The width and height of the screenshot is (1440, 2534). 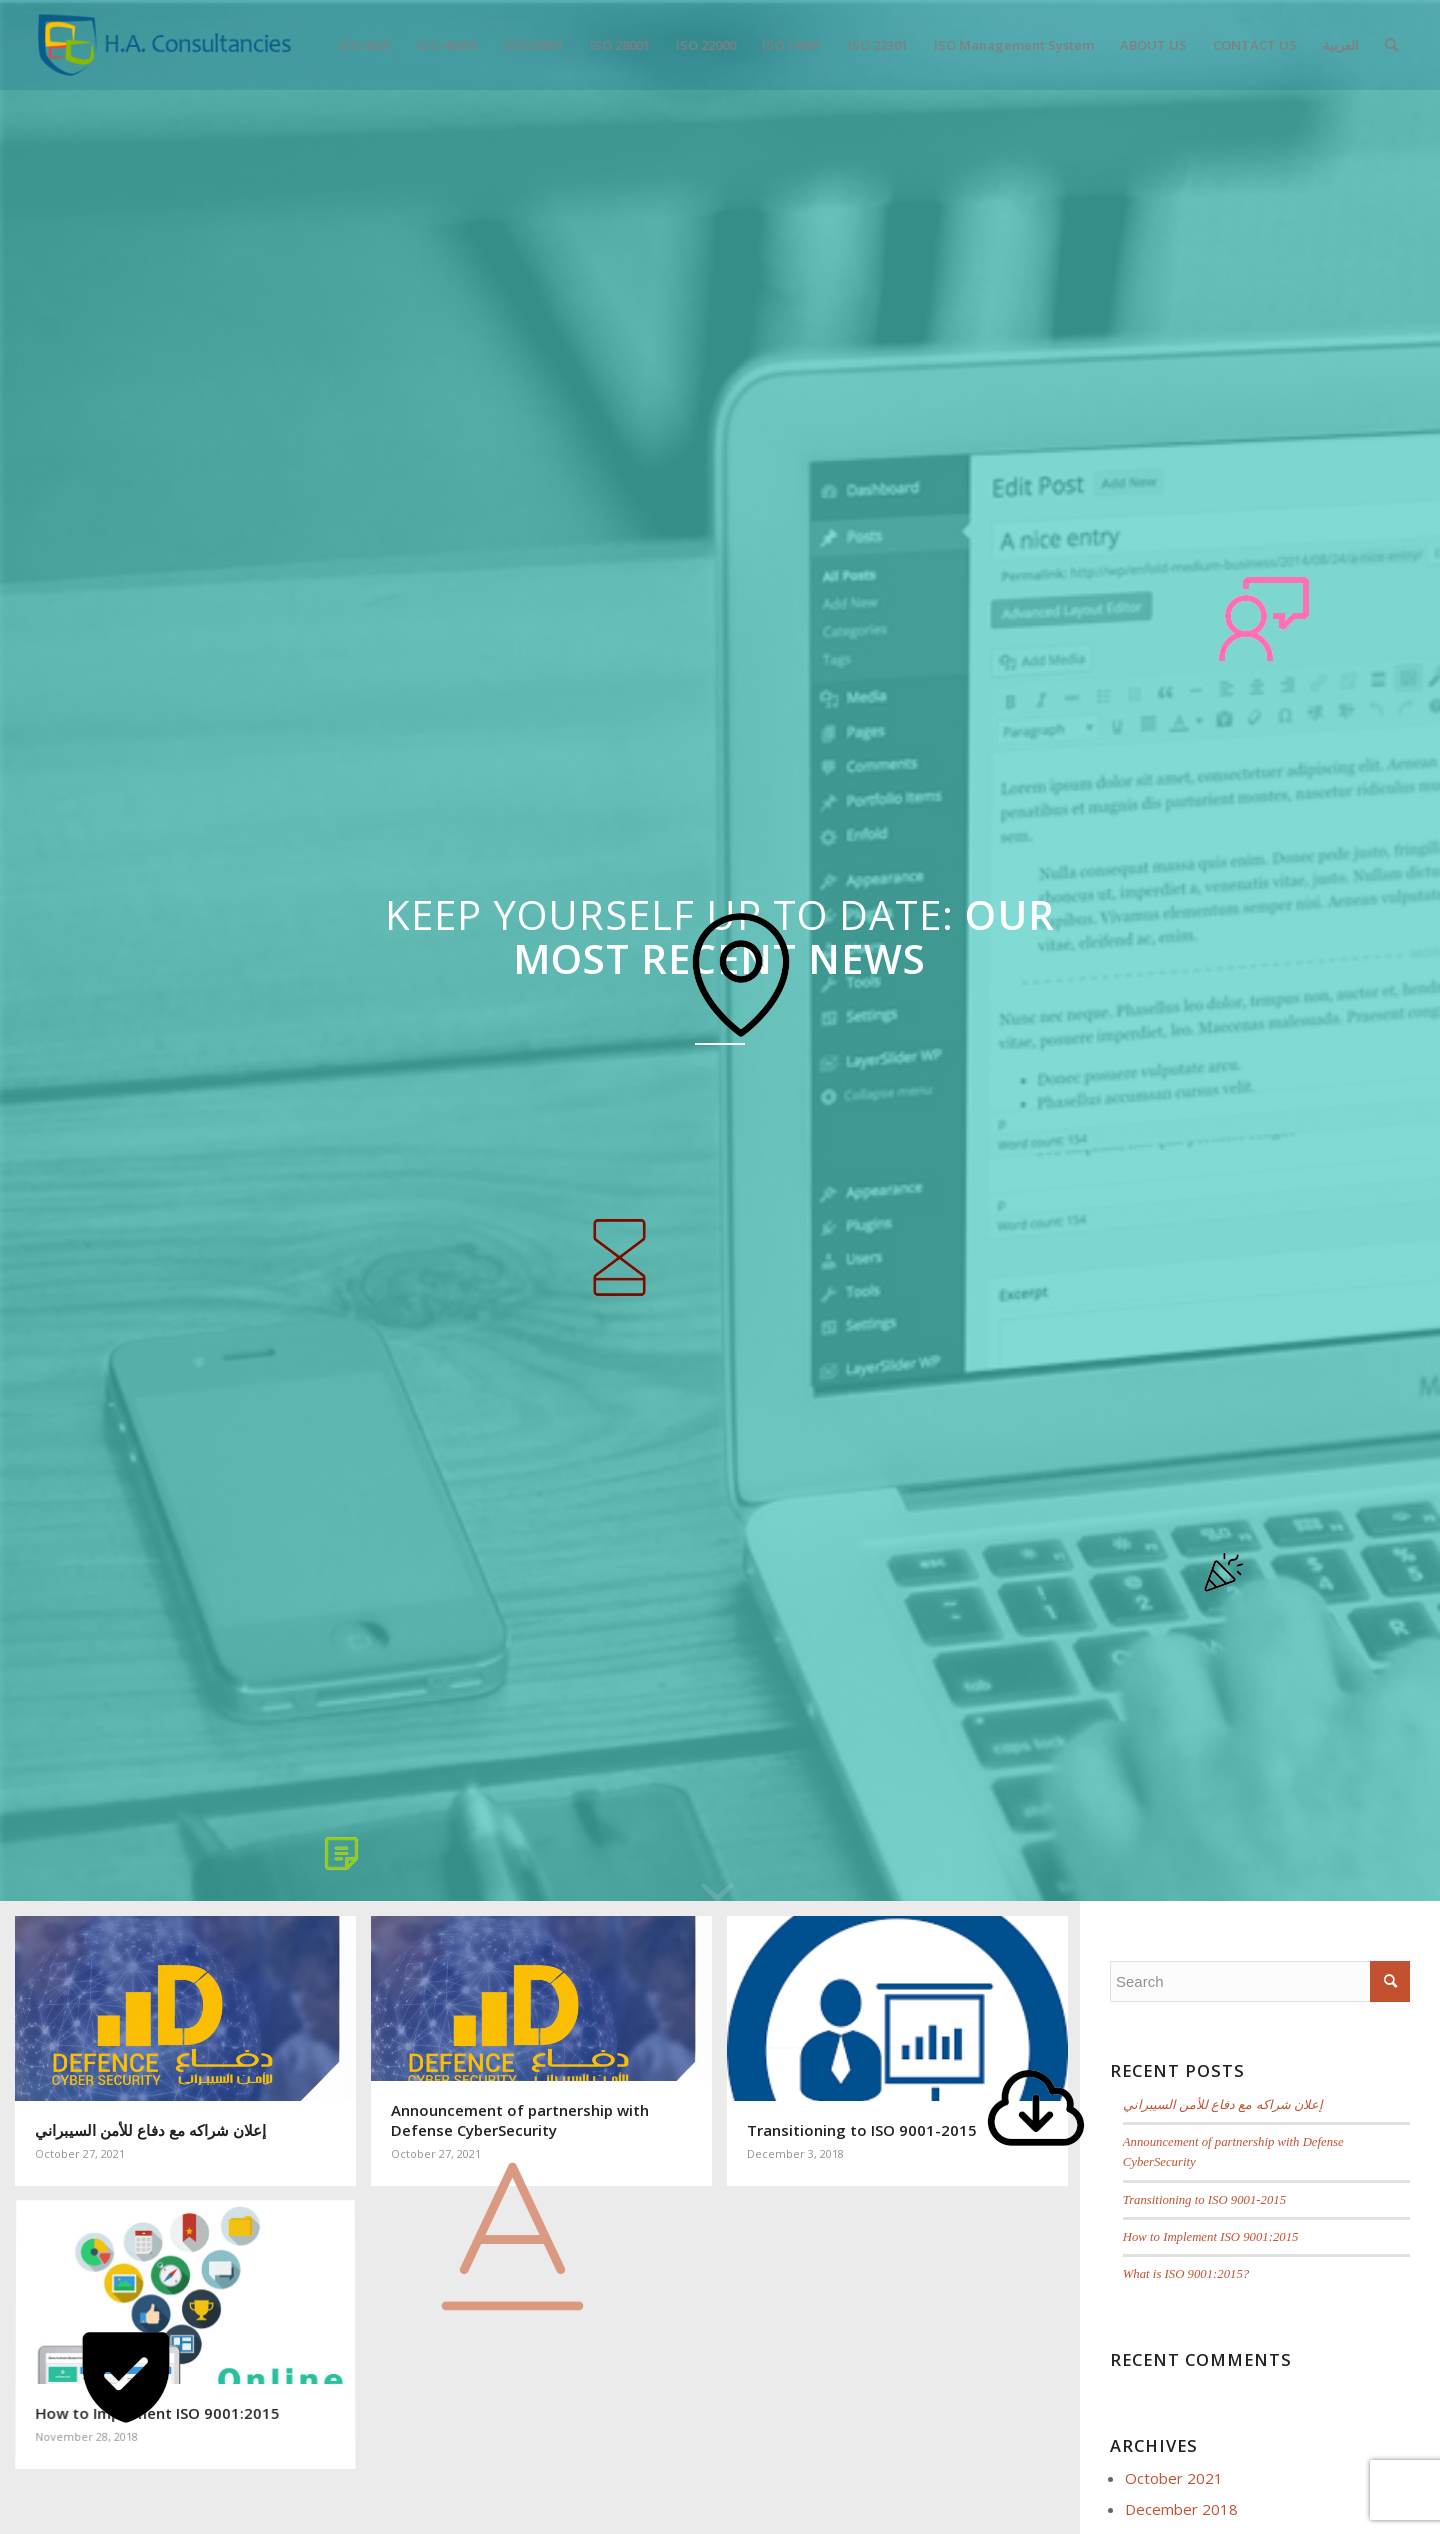 I want to click on indicates verified or secure status, so click(x=126, y=2372).